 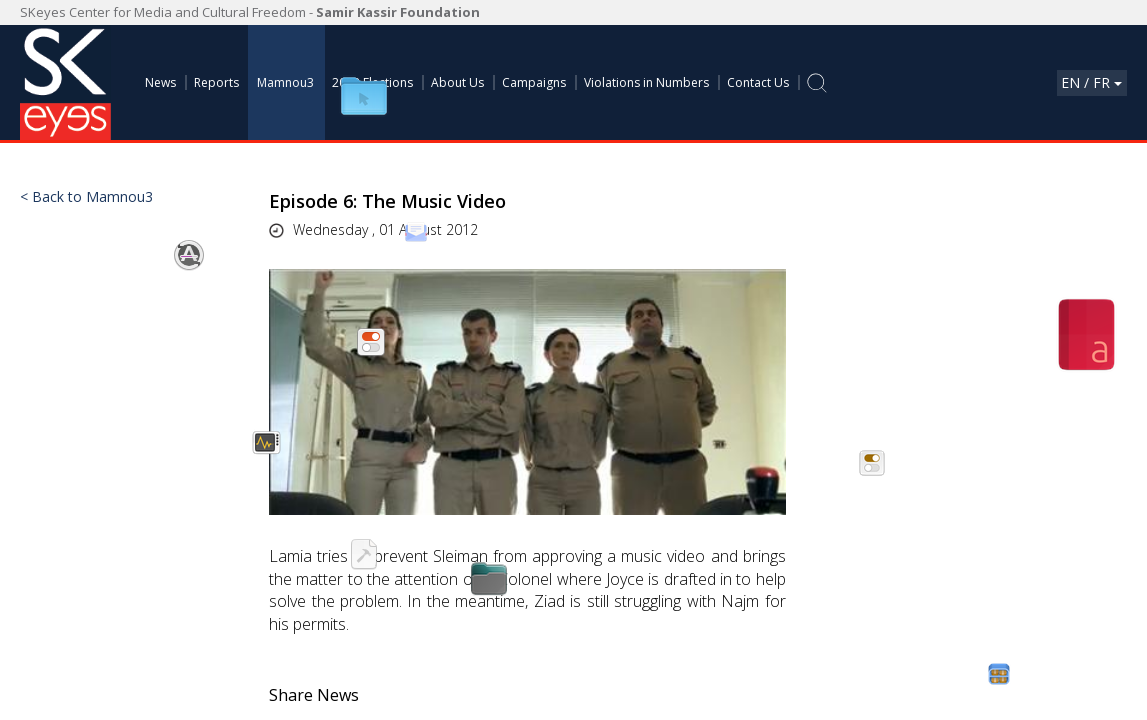 I want to click on mark email as read, so click(x=416, y=233).